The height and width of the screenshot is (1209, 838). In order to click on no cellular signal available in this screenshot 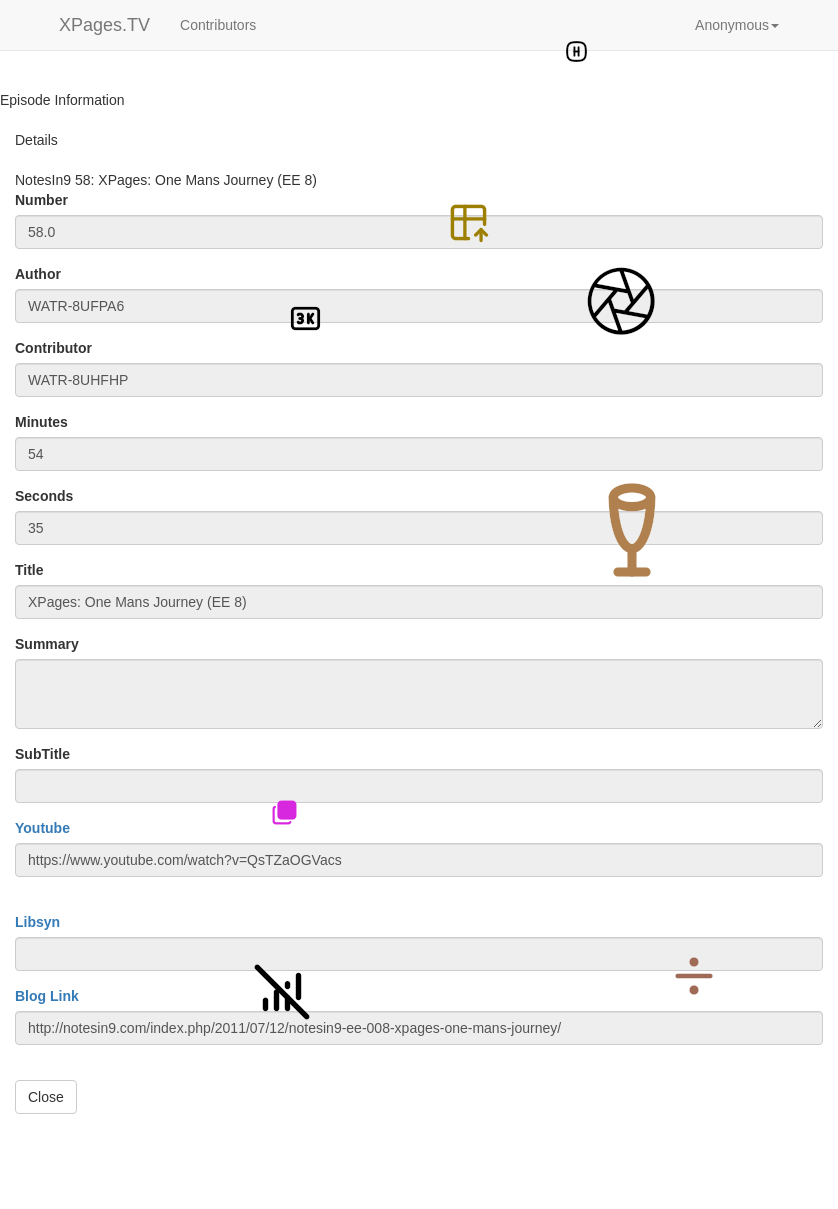, I will do `click(282, 992)`.